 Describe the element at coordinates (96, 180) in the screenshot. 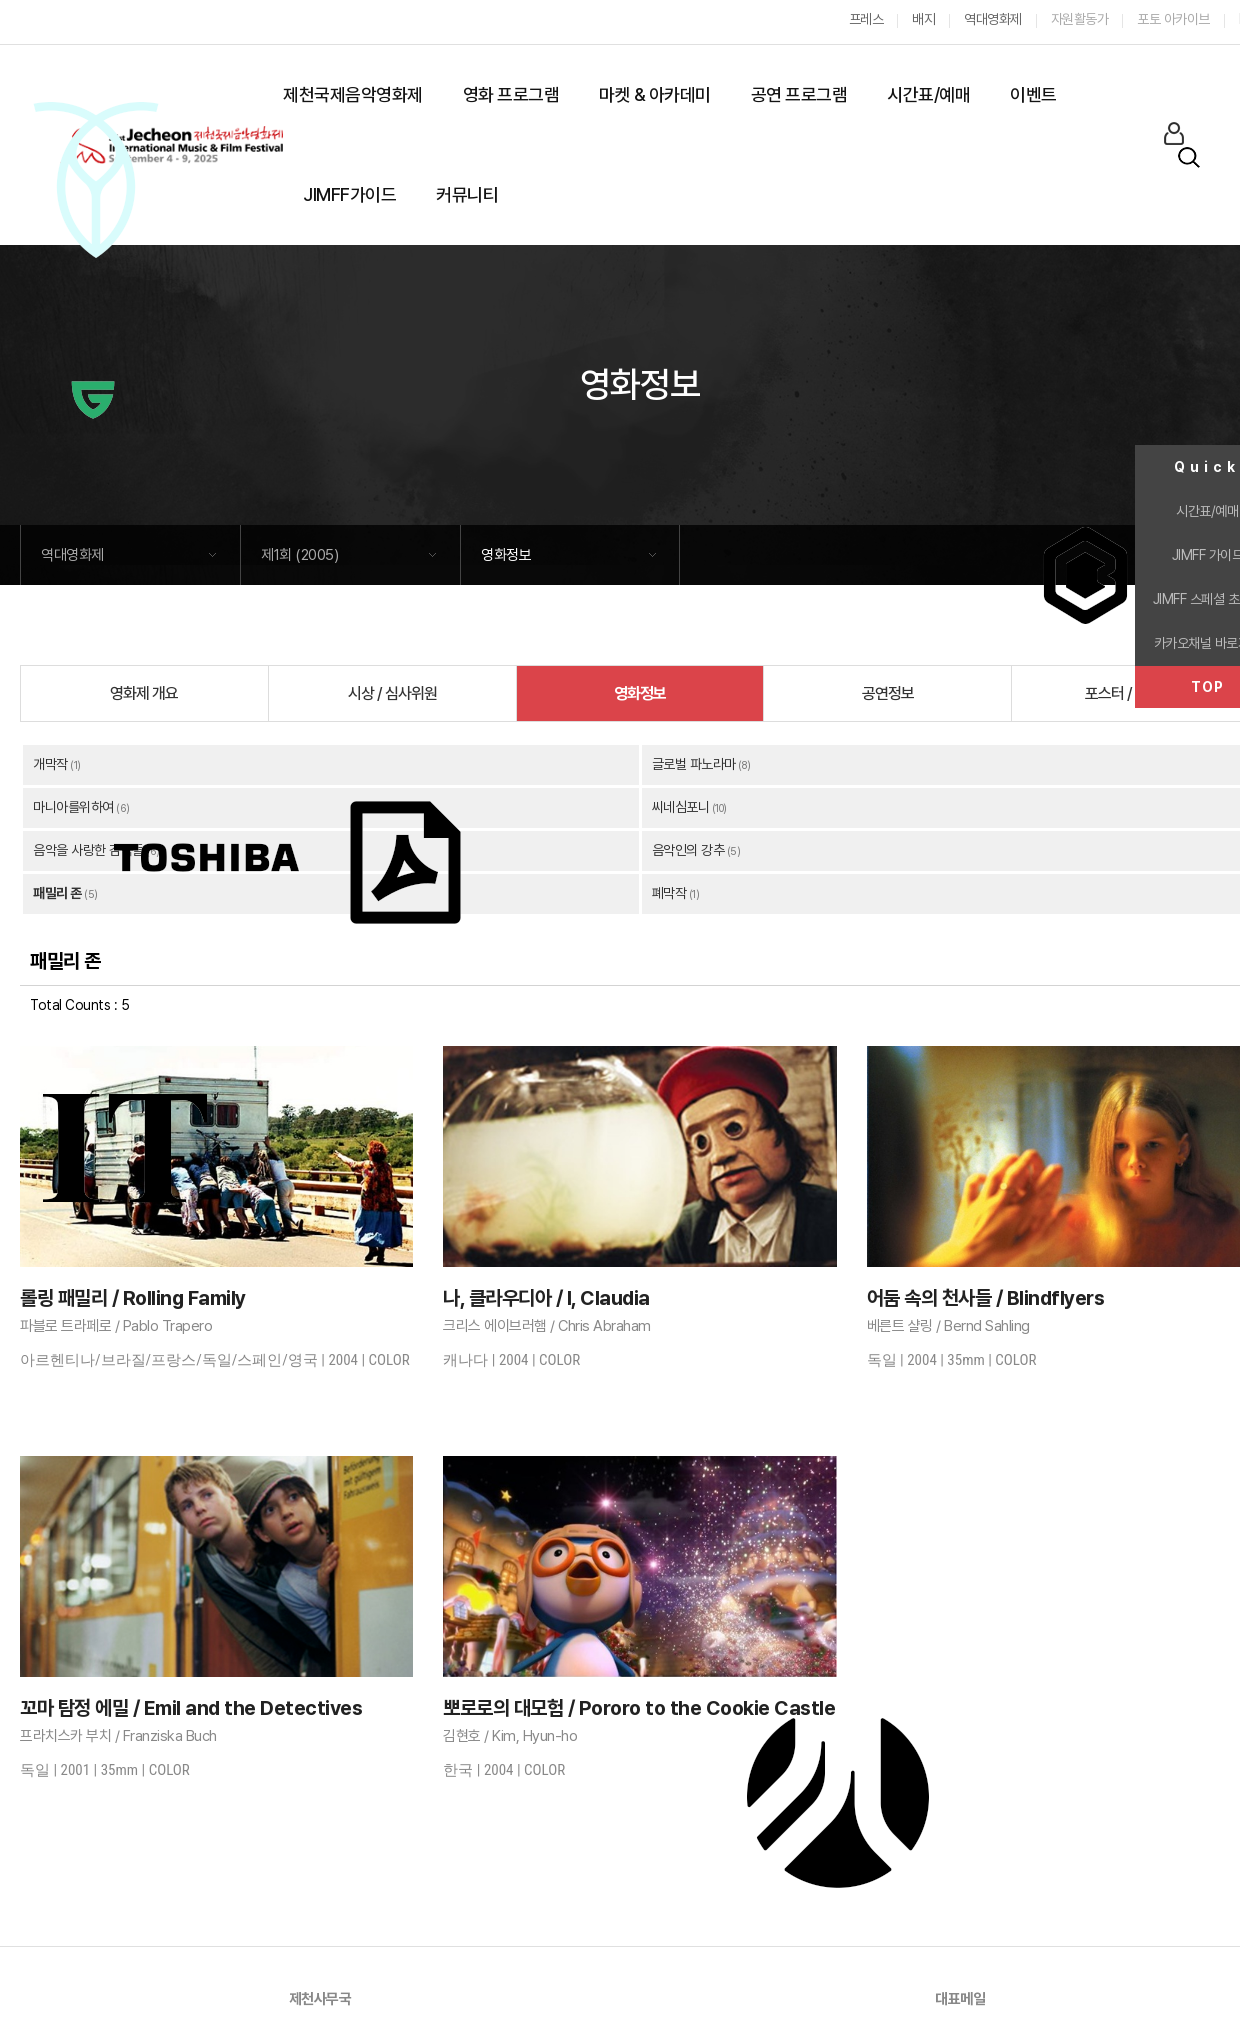

I see `cockroach labs company logo` at that location.